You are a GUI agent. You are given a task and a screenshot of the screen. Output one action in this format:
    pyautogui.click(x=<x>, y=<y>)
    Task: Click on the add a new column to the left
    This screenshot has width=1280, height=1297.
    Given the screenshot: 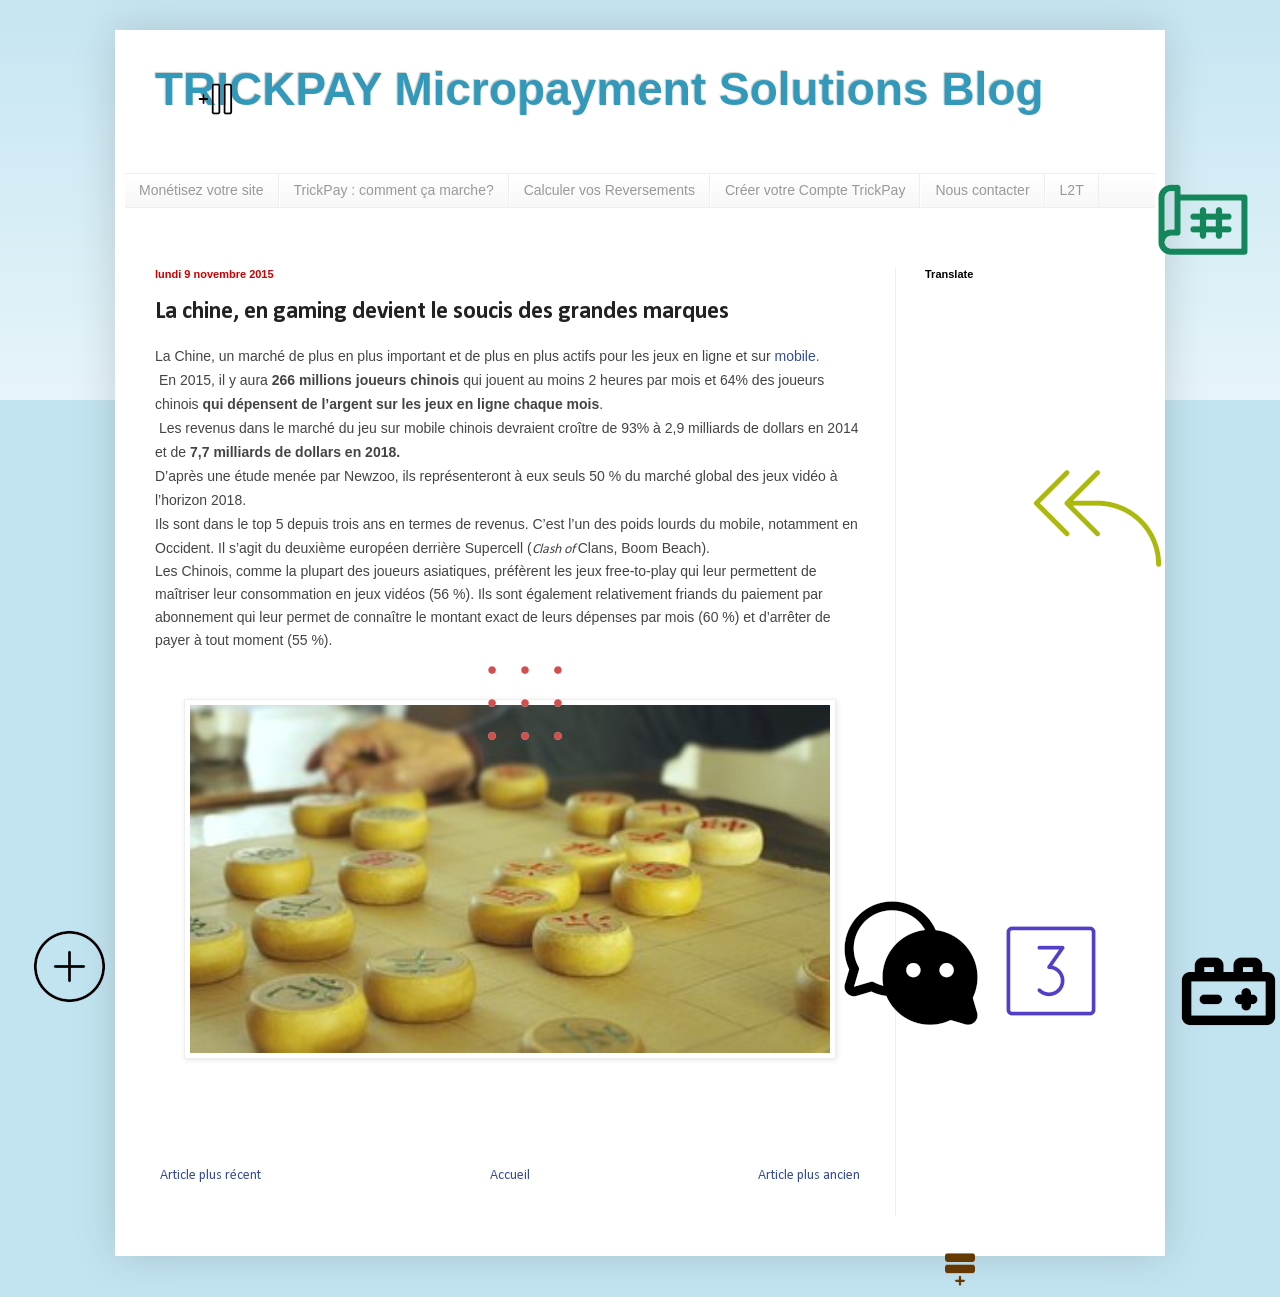 What is the action you would take?
    pyautogui.click(x=218, y=99)
    